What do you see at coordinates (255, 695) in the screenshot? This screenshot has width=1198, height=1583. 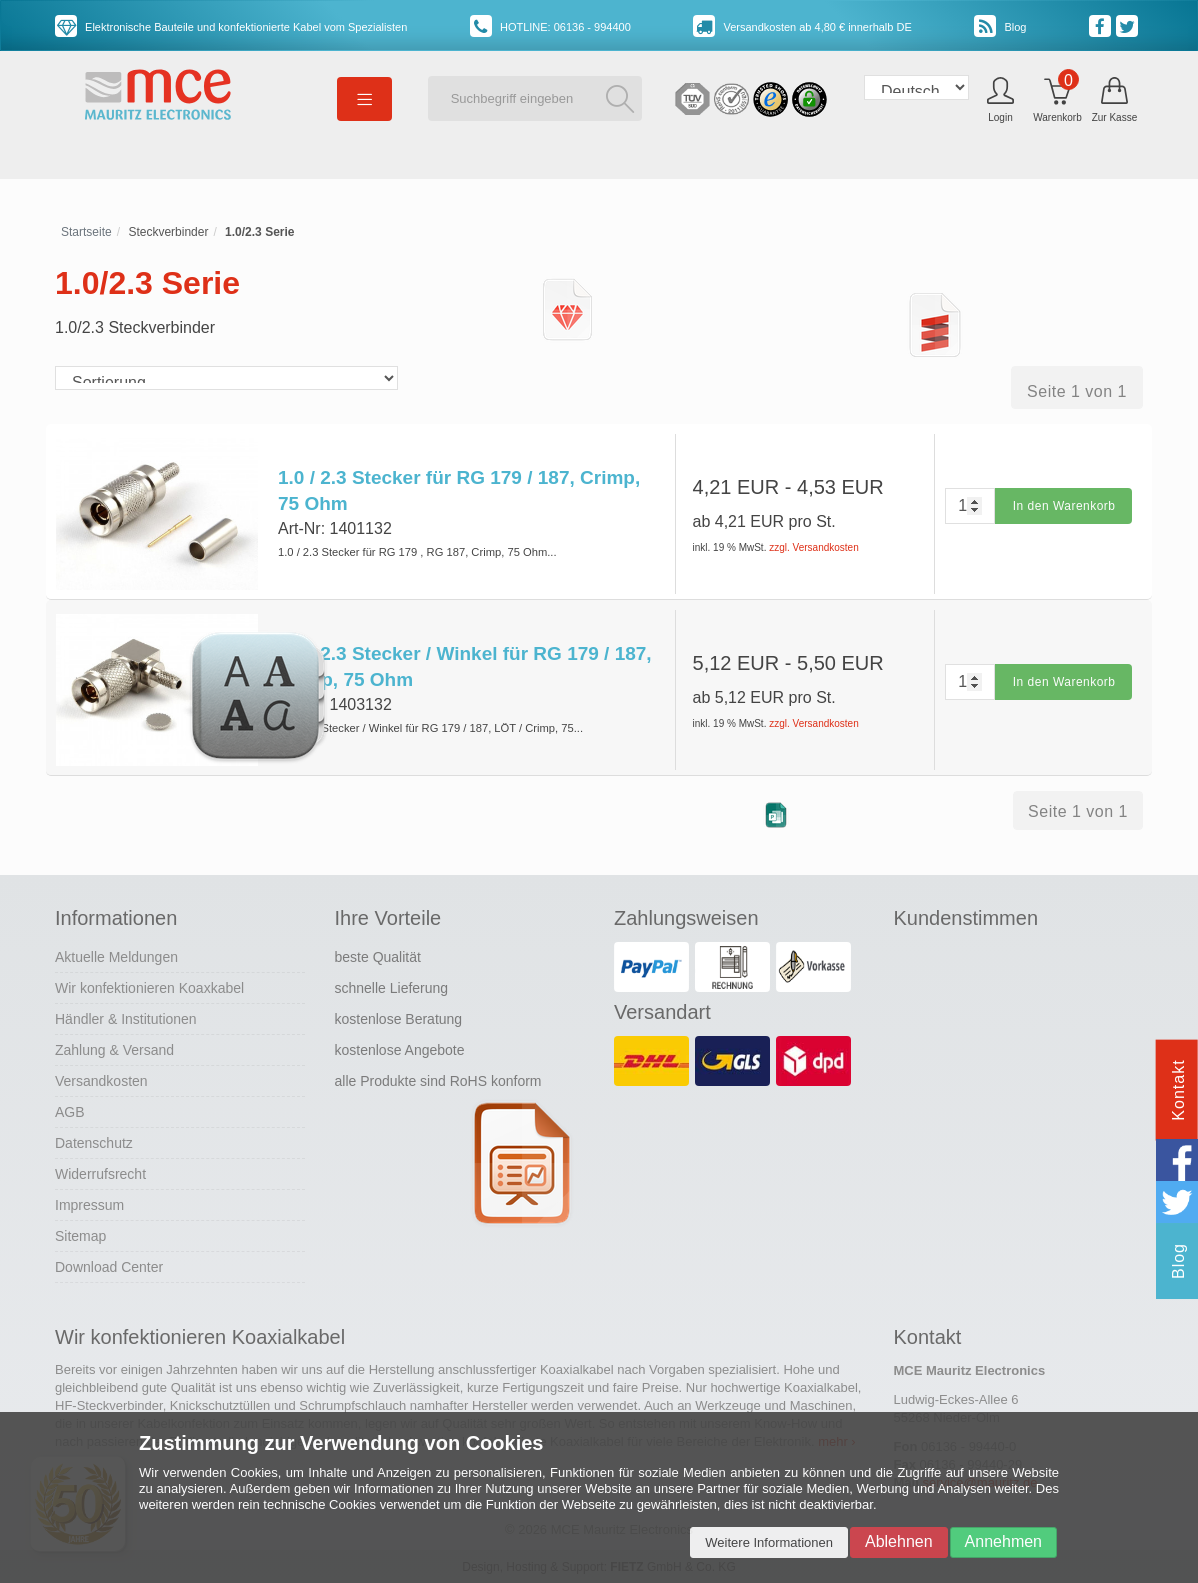 I see `open font book to manage installed fonts` at bounding box center [255, 695].